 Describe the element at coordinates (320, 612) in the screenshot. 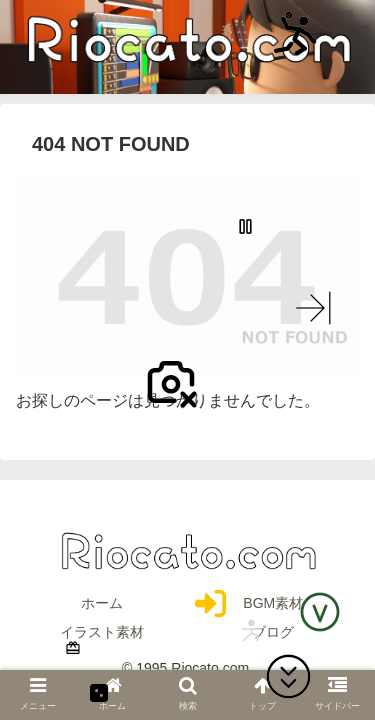

I see `indicates a verified status or checkmark alternative` at that location.